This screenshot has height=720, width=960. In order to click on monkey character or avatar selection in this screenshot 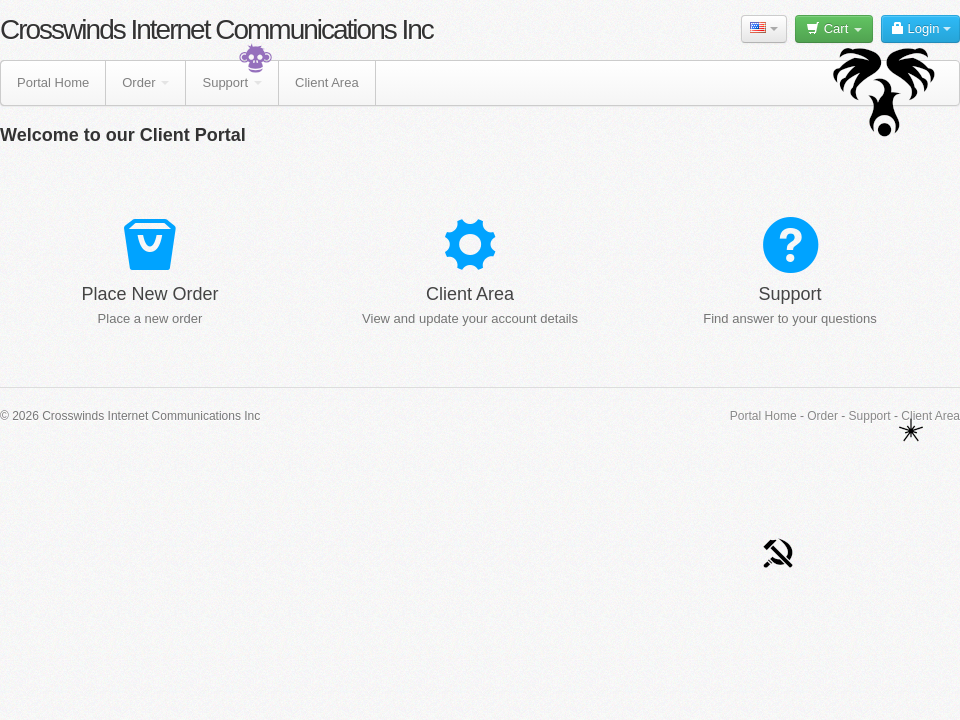, I will do `click(255, 59)`.